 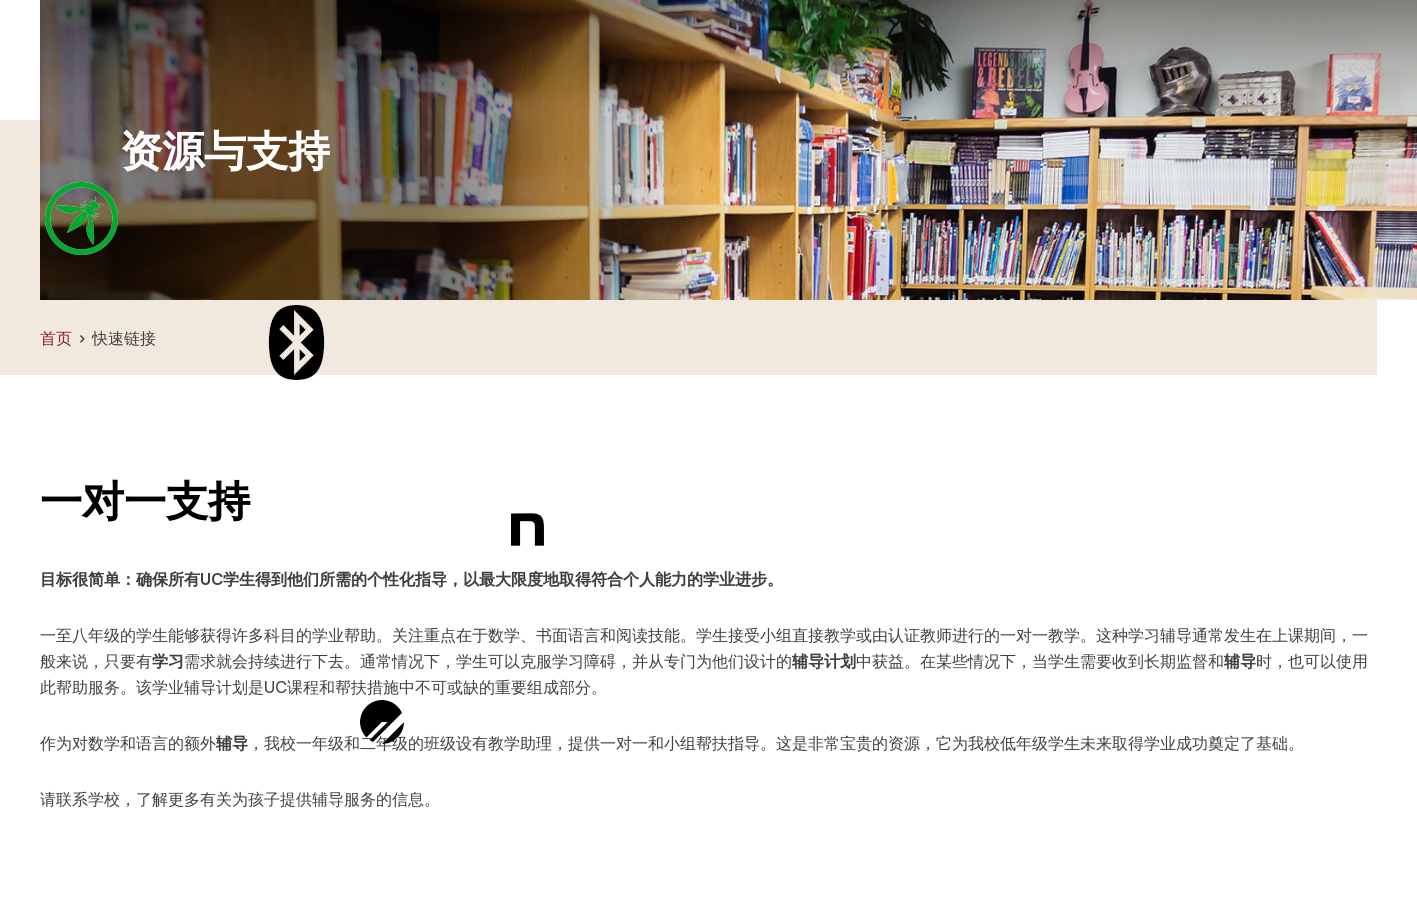 What do you see at coordinates (527, 529) in the screenshot?
I see `open the Note app` at bounding box center [527, 529].